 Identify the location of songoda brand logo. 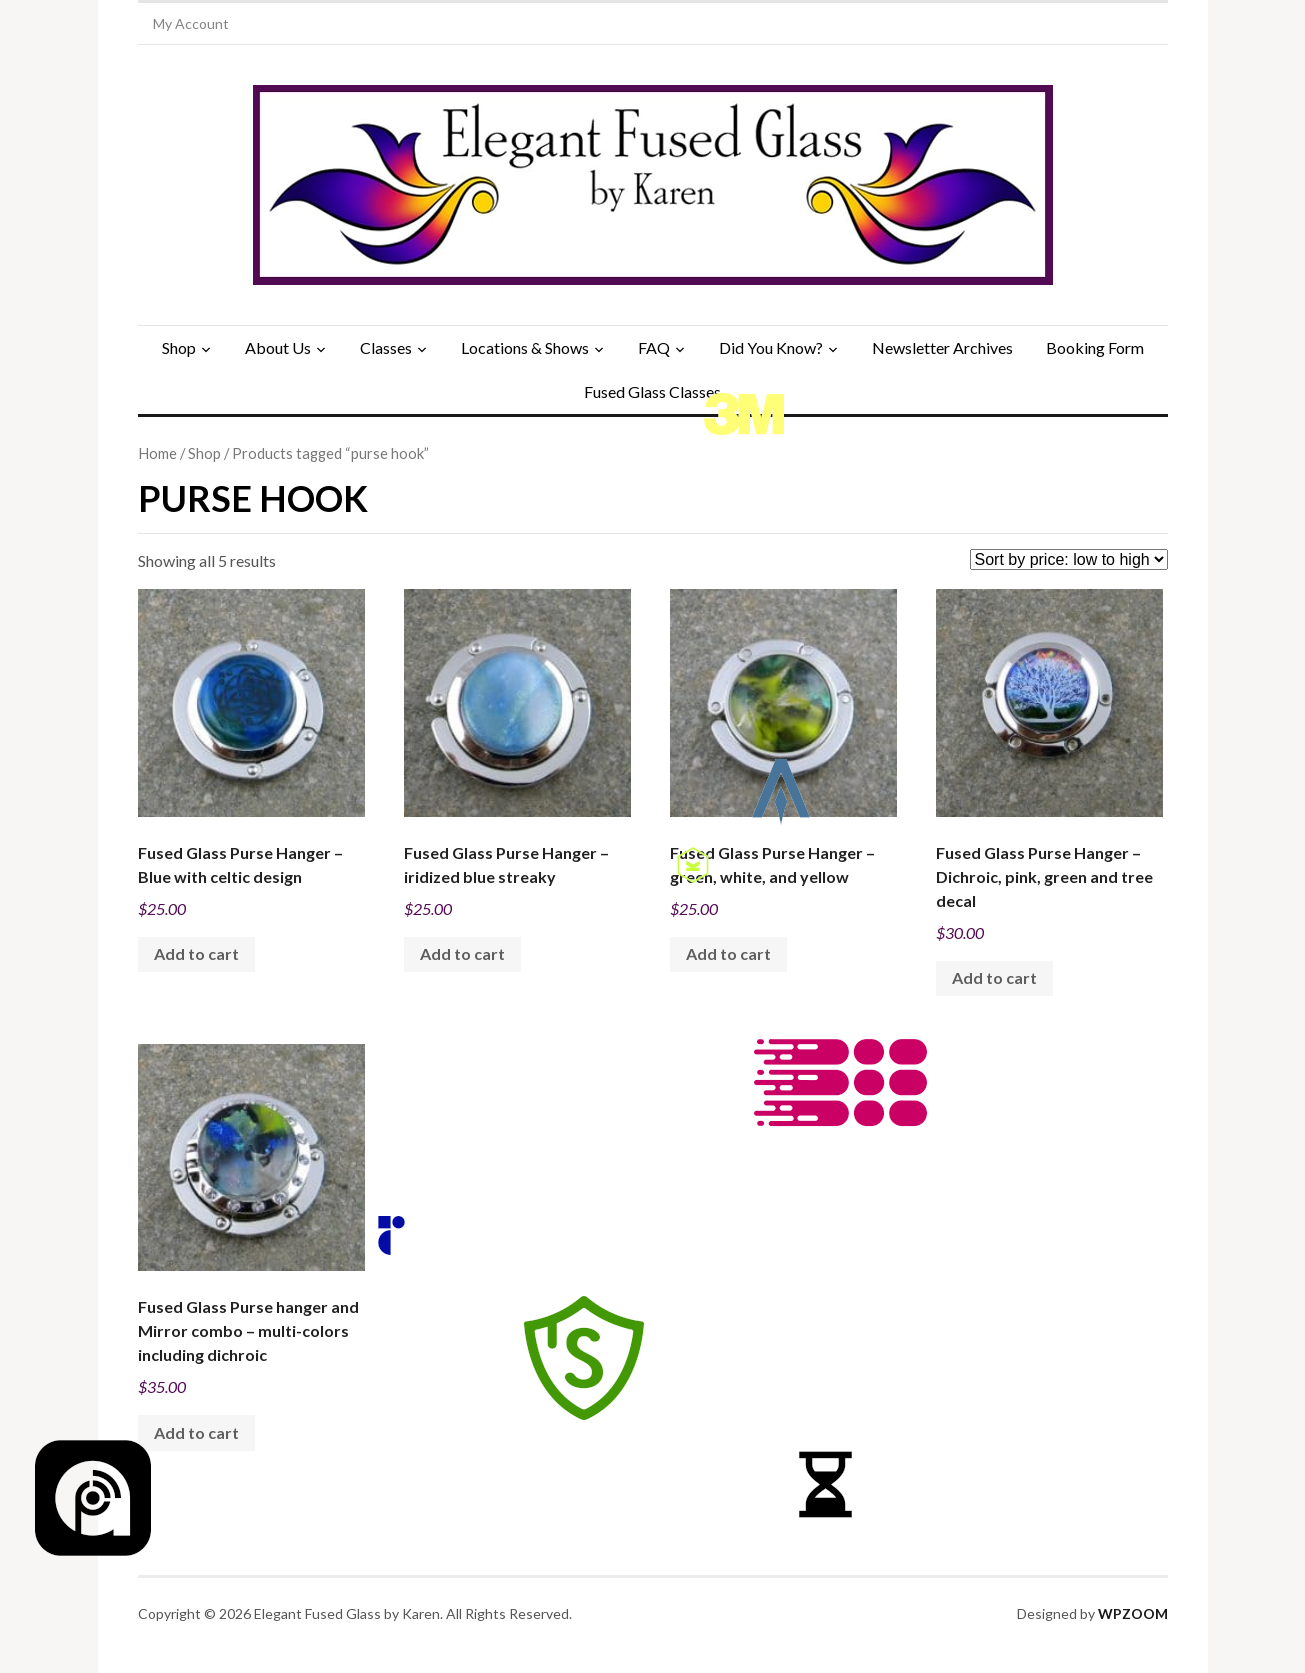
(584, 1358).